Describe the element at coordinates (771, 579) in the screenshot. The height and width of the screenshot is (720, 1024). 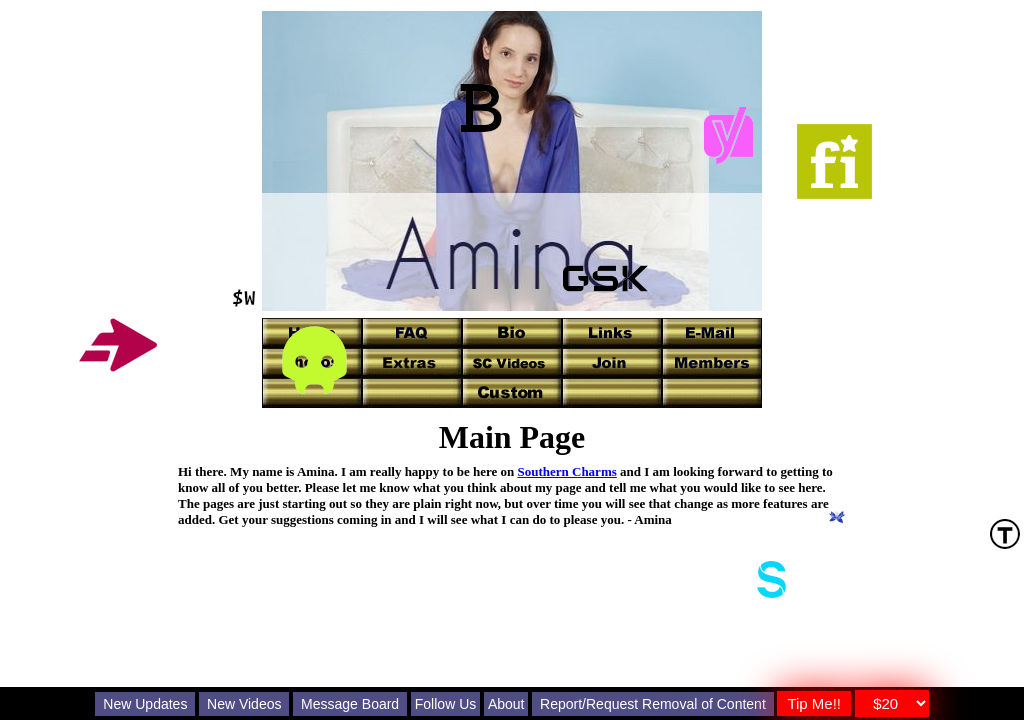
I see `navigate to Sanity CMS integration` at that location.